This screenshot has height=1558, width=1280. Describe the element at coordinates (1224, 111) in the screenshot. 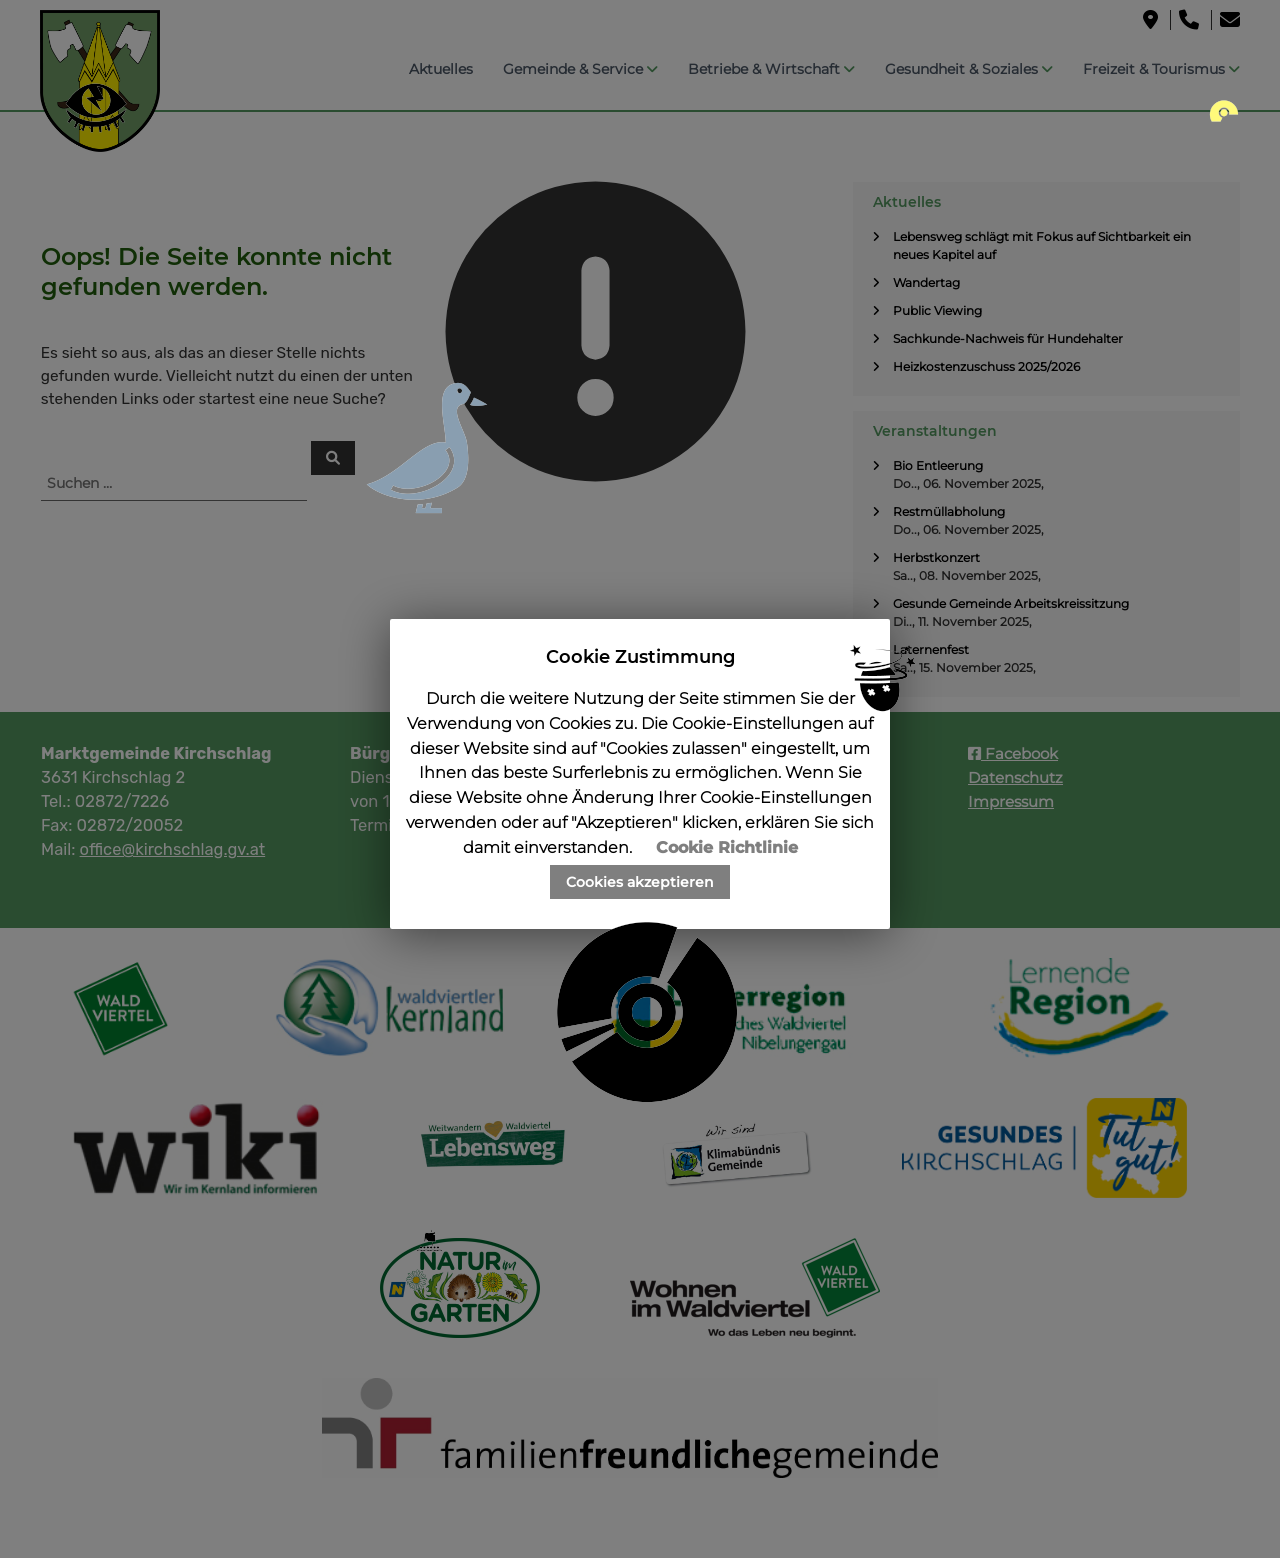

I see `access player armor or equipment settings` at that location.